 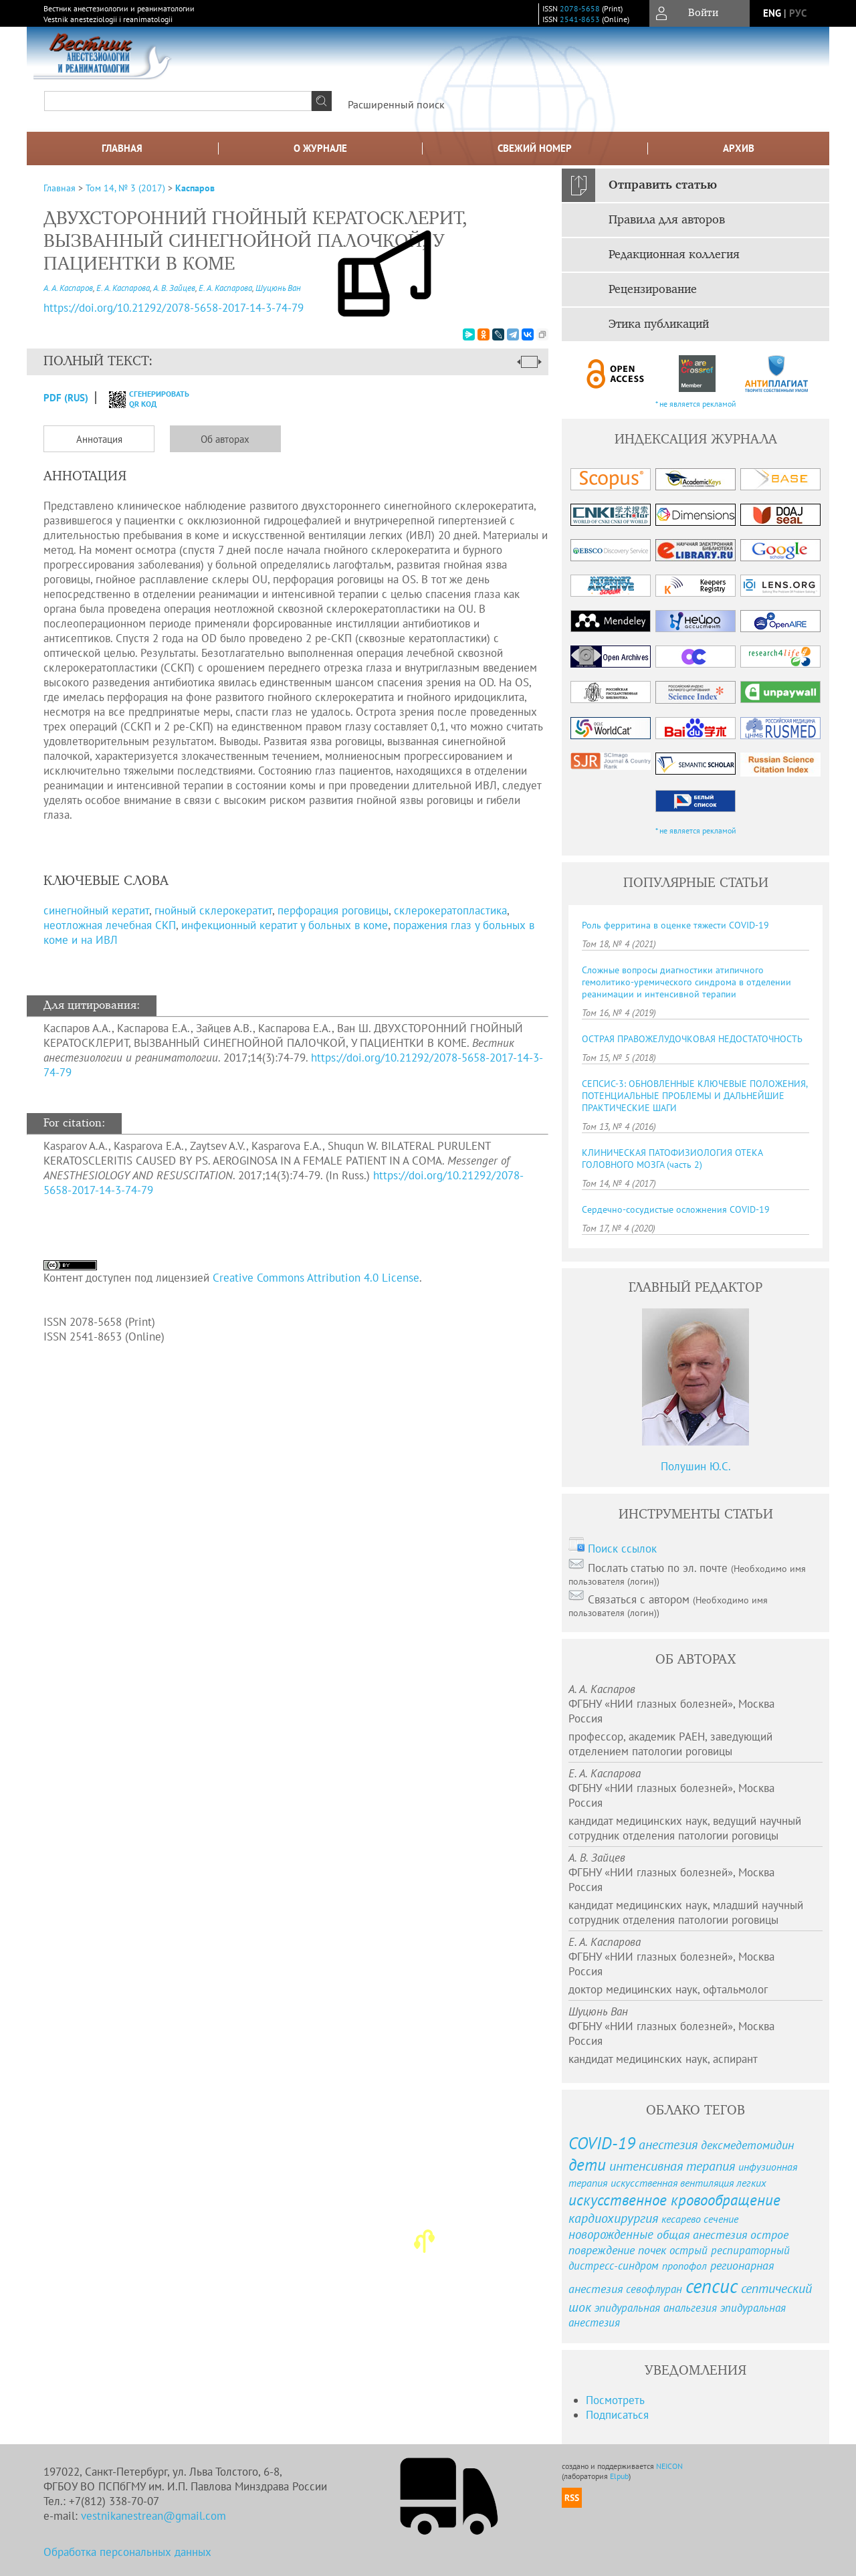 What do you see at coordinates (386, 278) in the screenshot?
I see `construction or building in progress` at bounding box center [386, 278].